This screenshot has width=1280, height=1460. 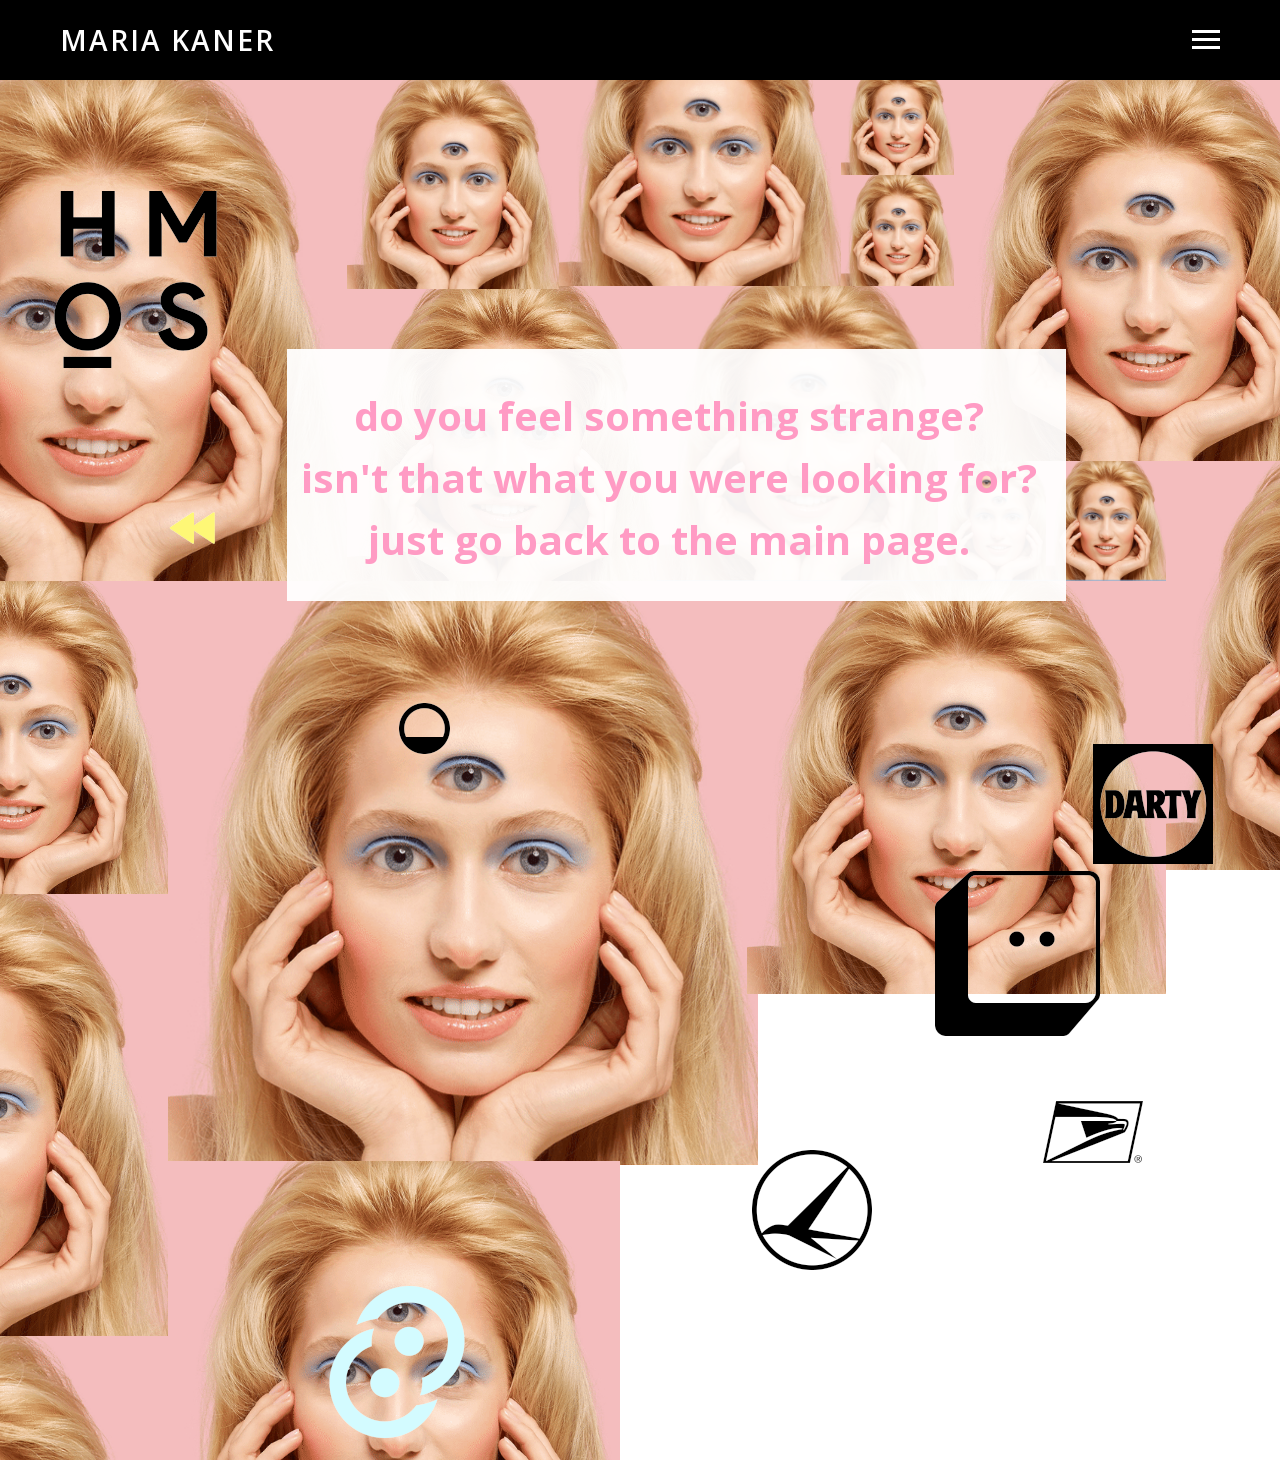 I want to click on access USPS shipping and tracking services, so click(x=1093, y=1132).